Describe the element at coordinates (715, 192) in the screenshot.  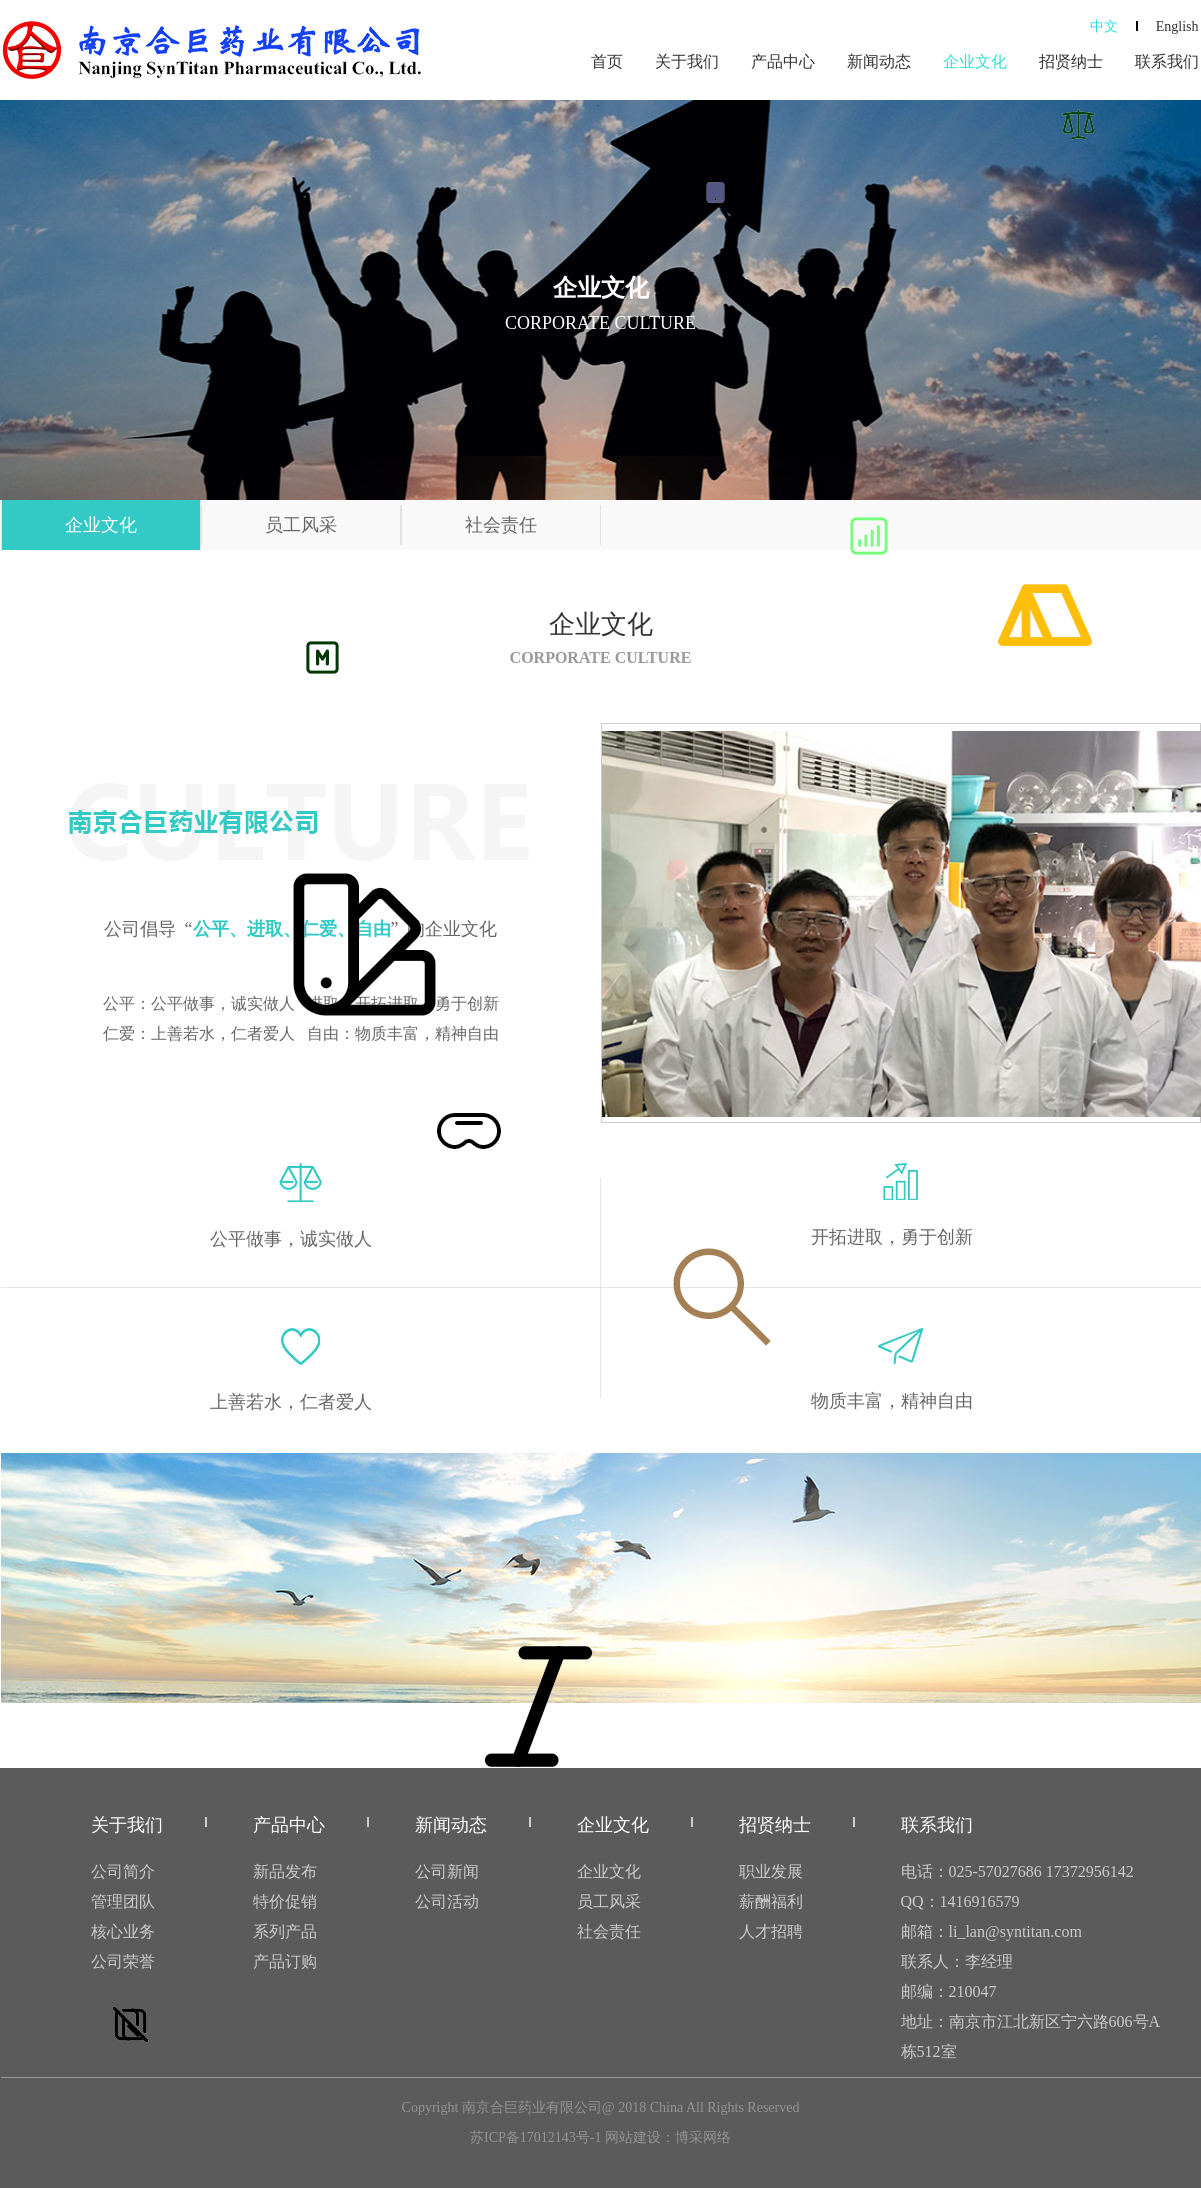
I see `tablet device with home button` at that location.